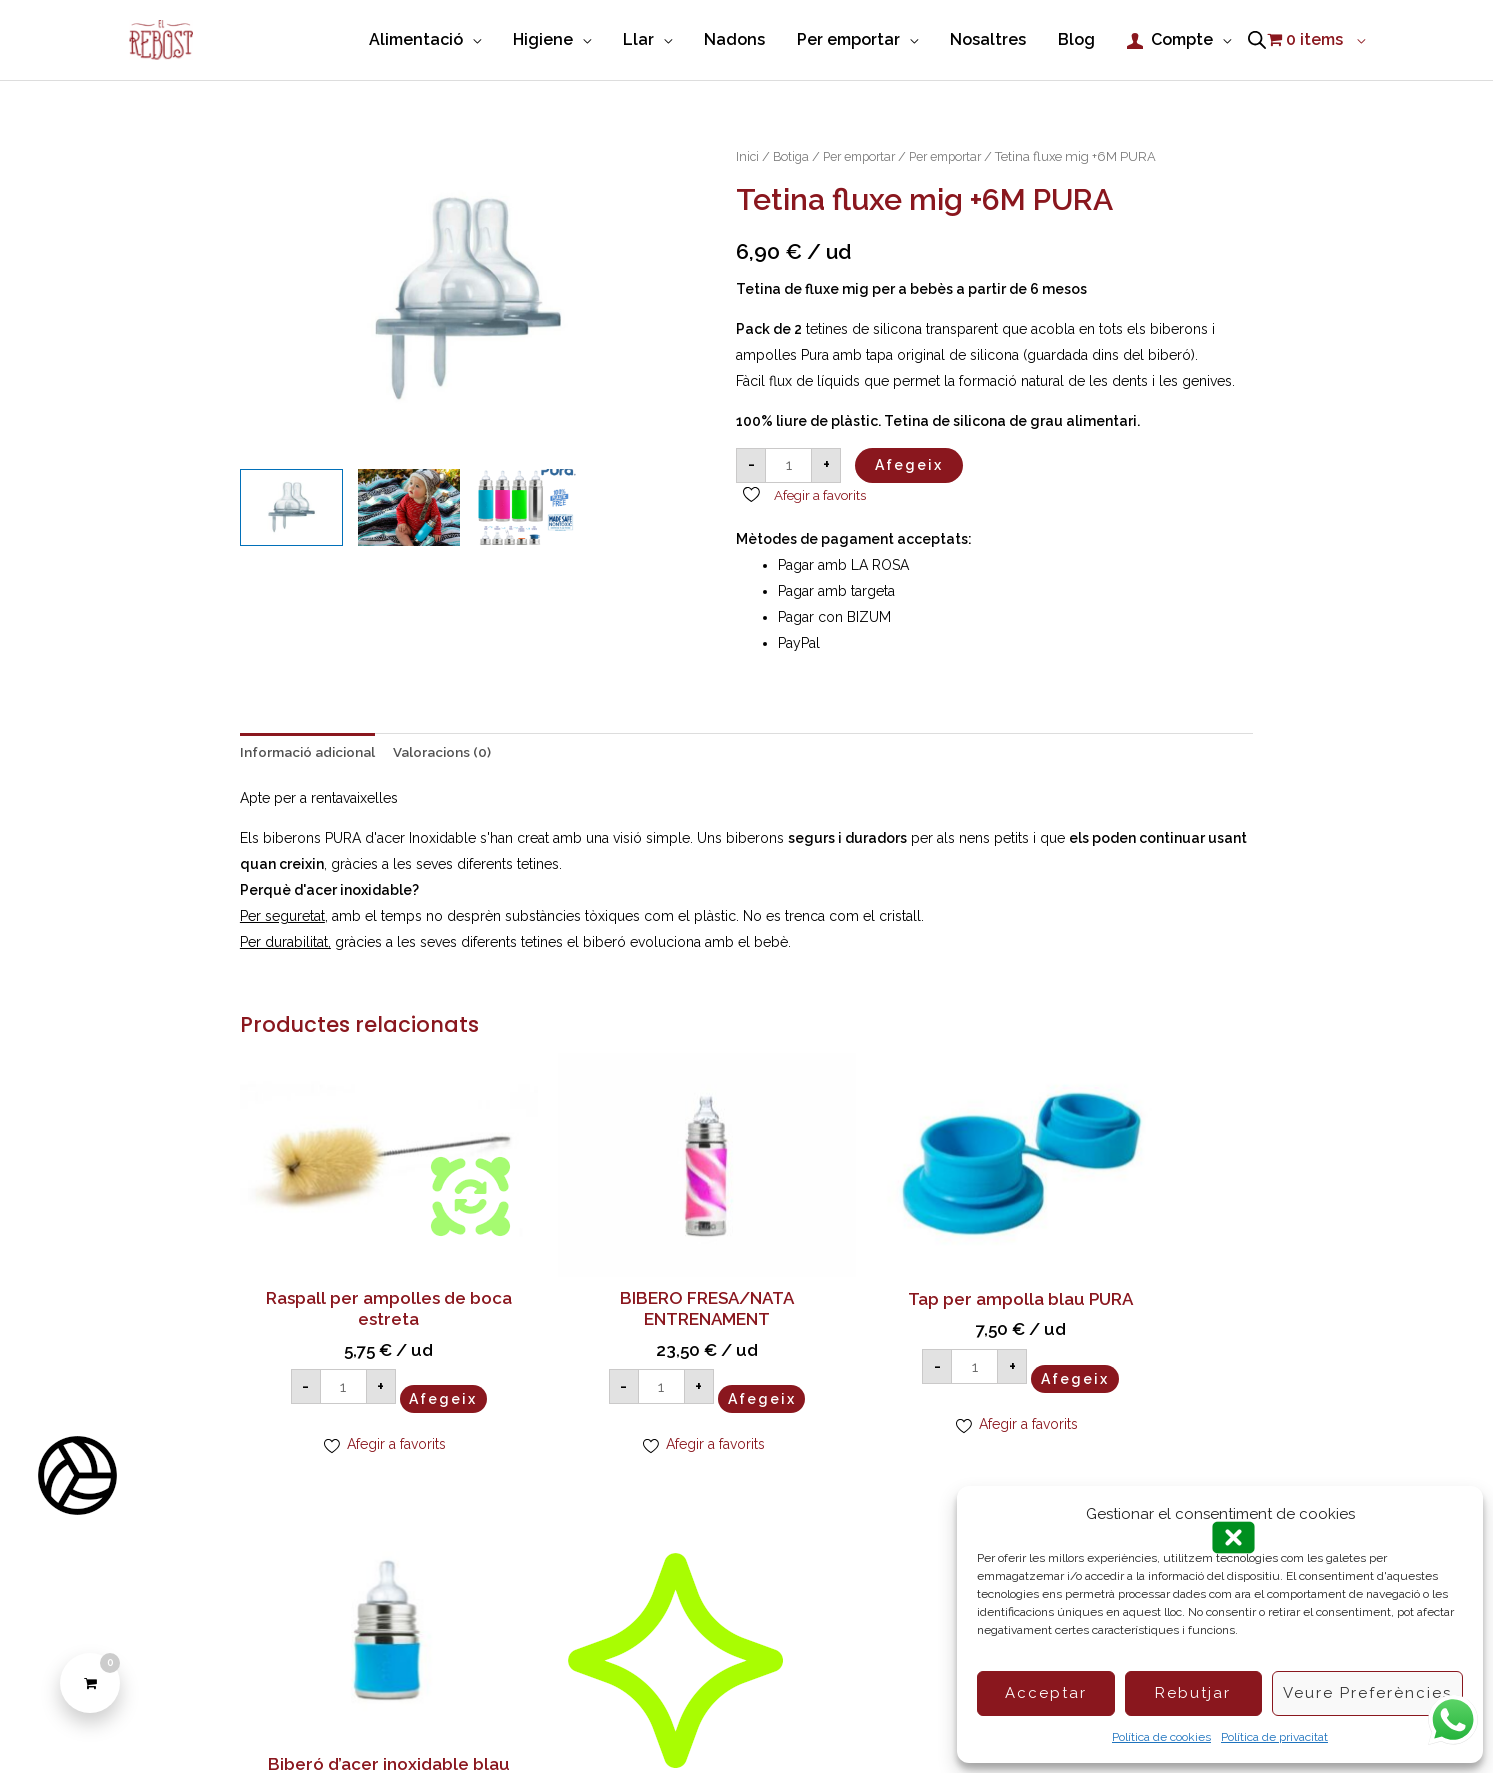  I want to click on indicates AI-generated or enhanced content, so click(675, 1660).